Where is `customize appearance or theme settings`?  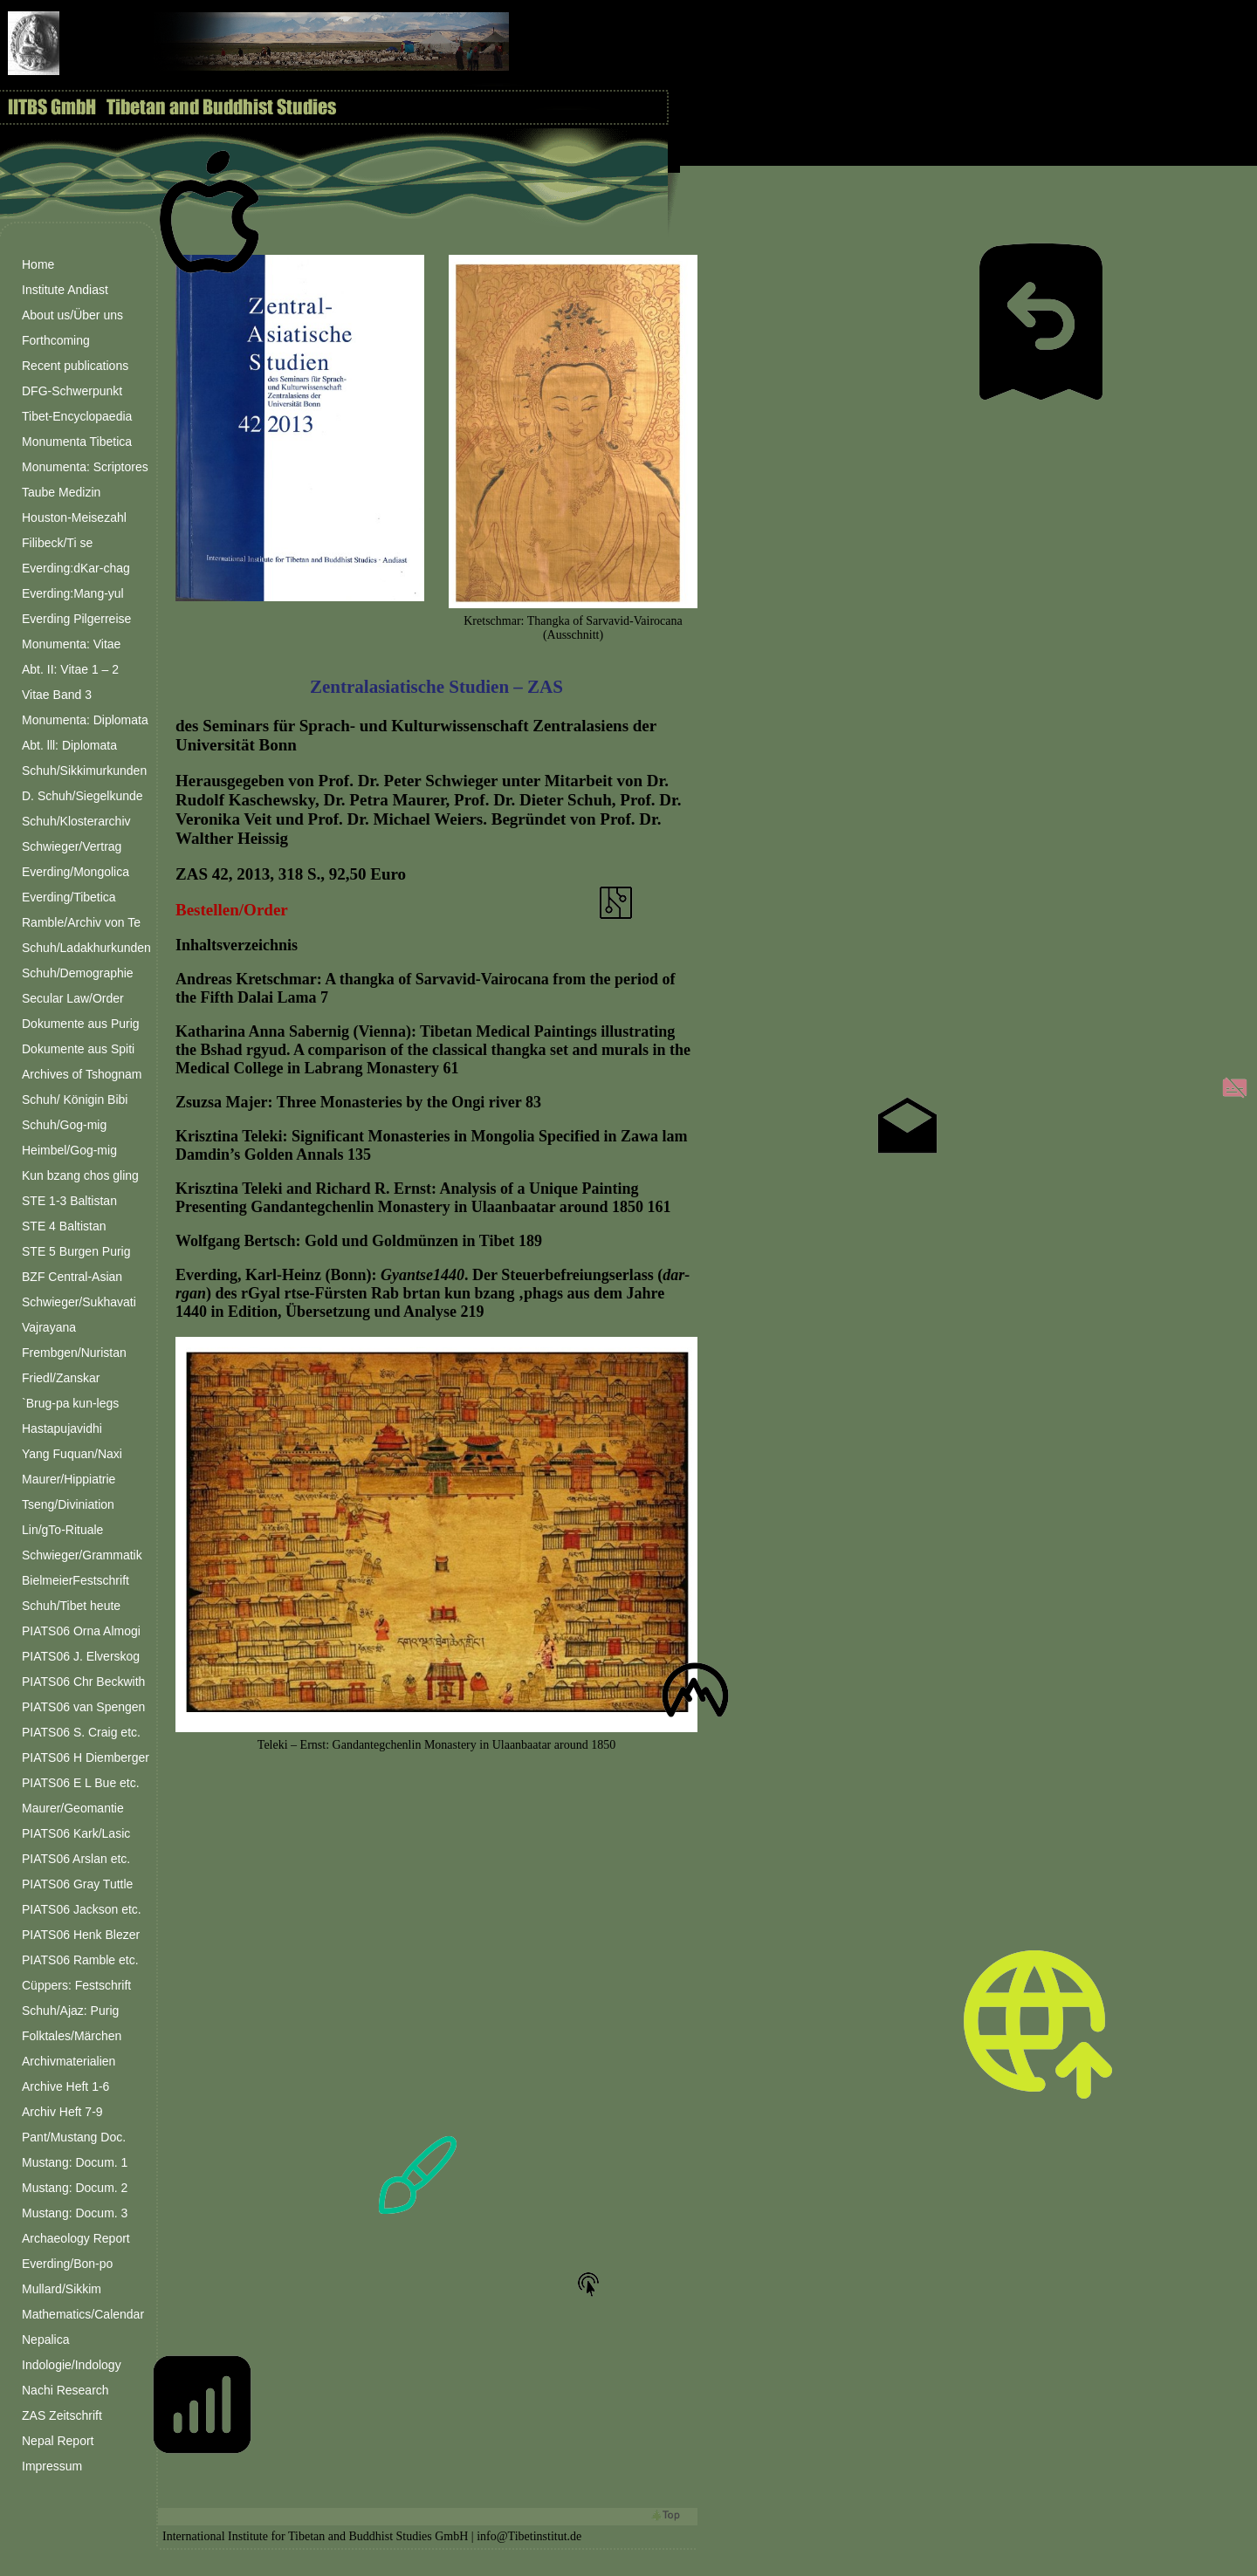 customize appearance or theme settings is located at coordinates (417, 2175).